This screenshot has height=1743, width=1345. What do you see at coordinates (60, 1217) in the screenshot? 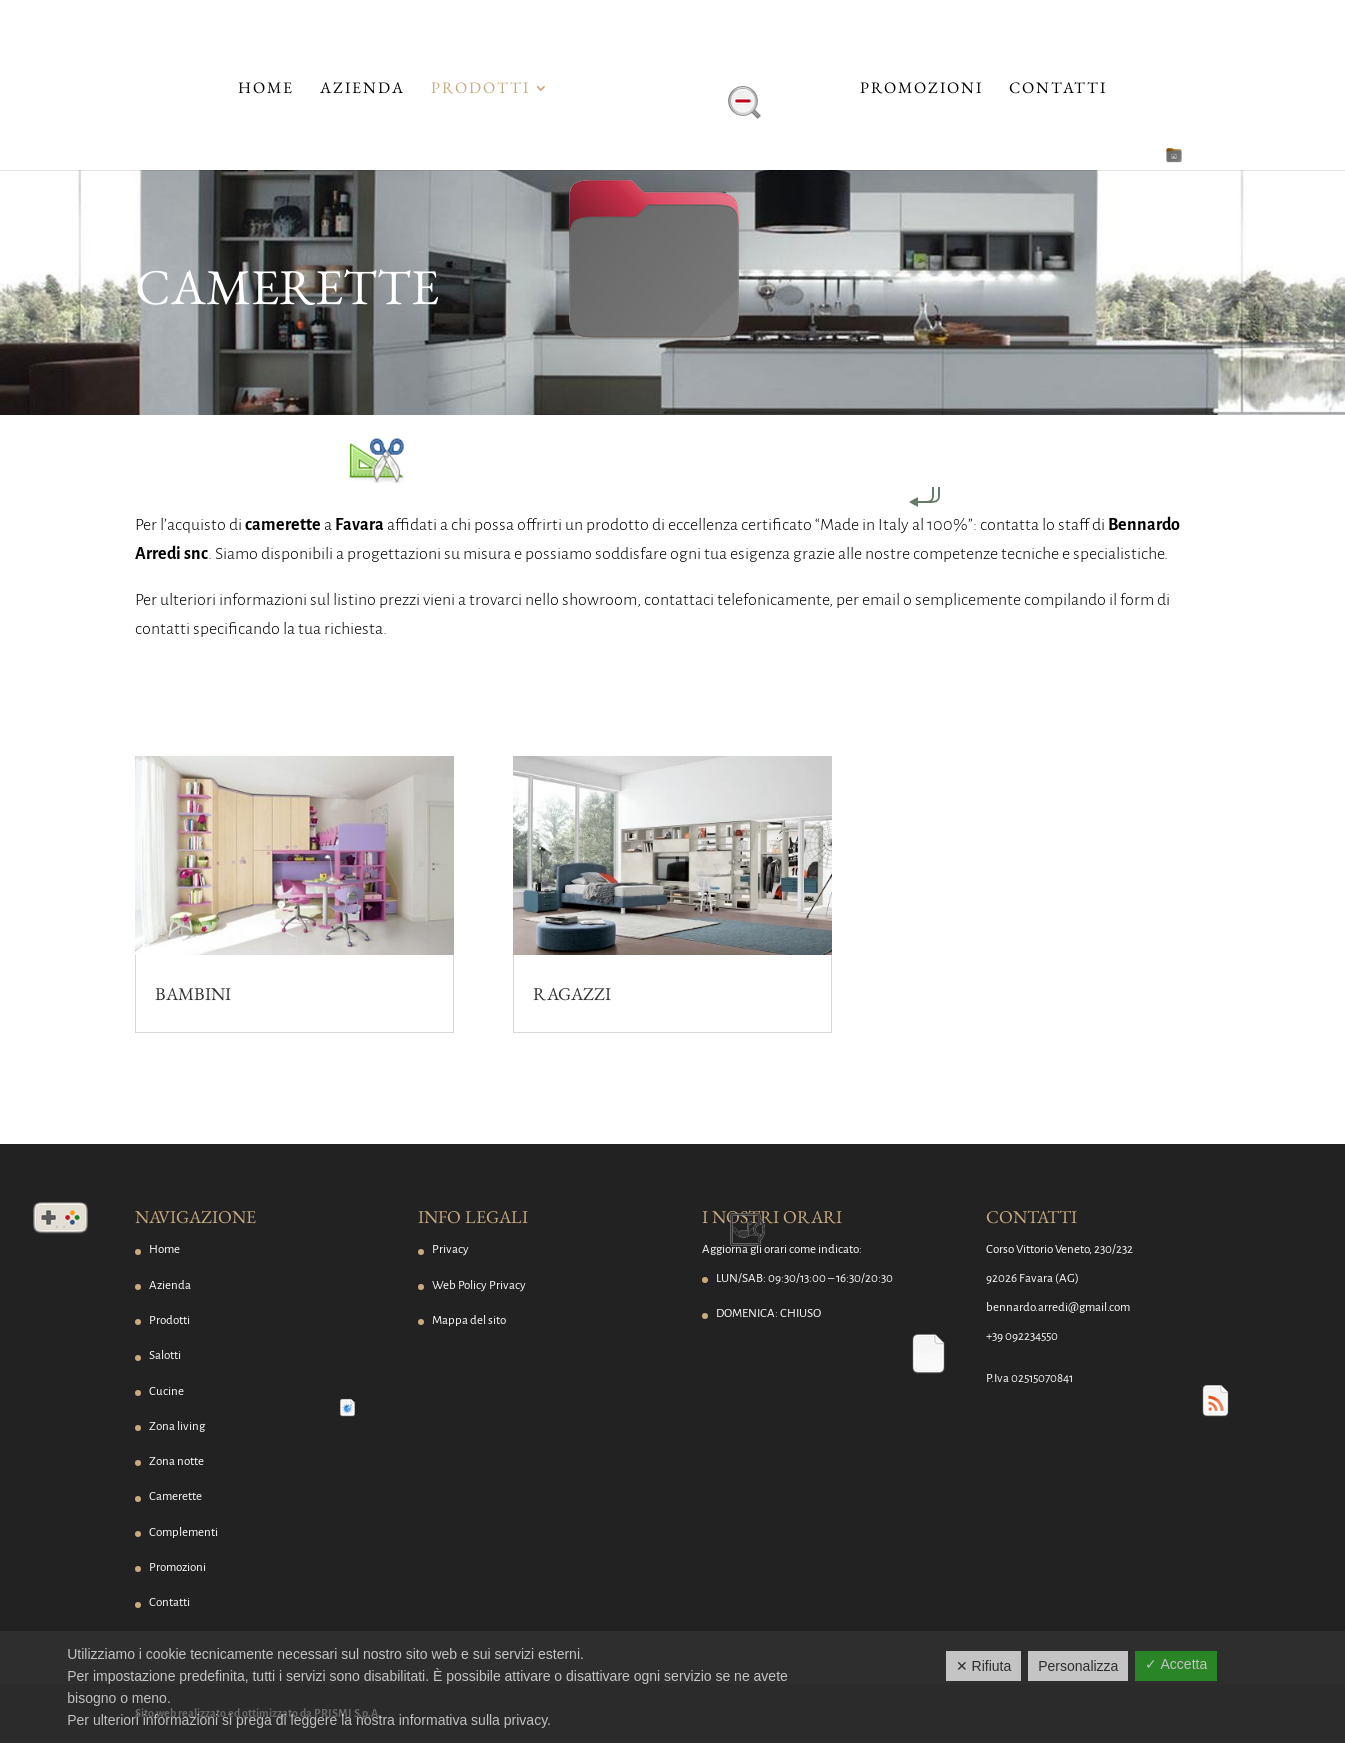
I see `game controller input device` at bounding box center [60, 1217].